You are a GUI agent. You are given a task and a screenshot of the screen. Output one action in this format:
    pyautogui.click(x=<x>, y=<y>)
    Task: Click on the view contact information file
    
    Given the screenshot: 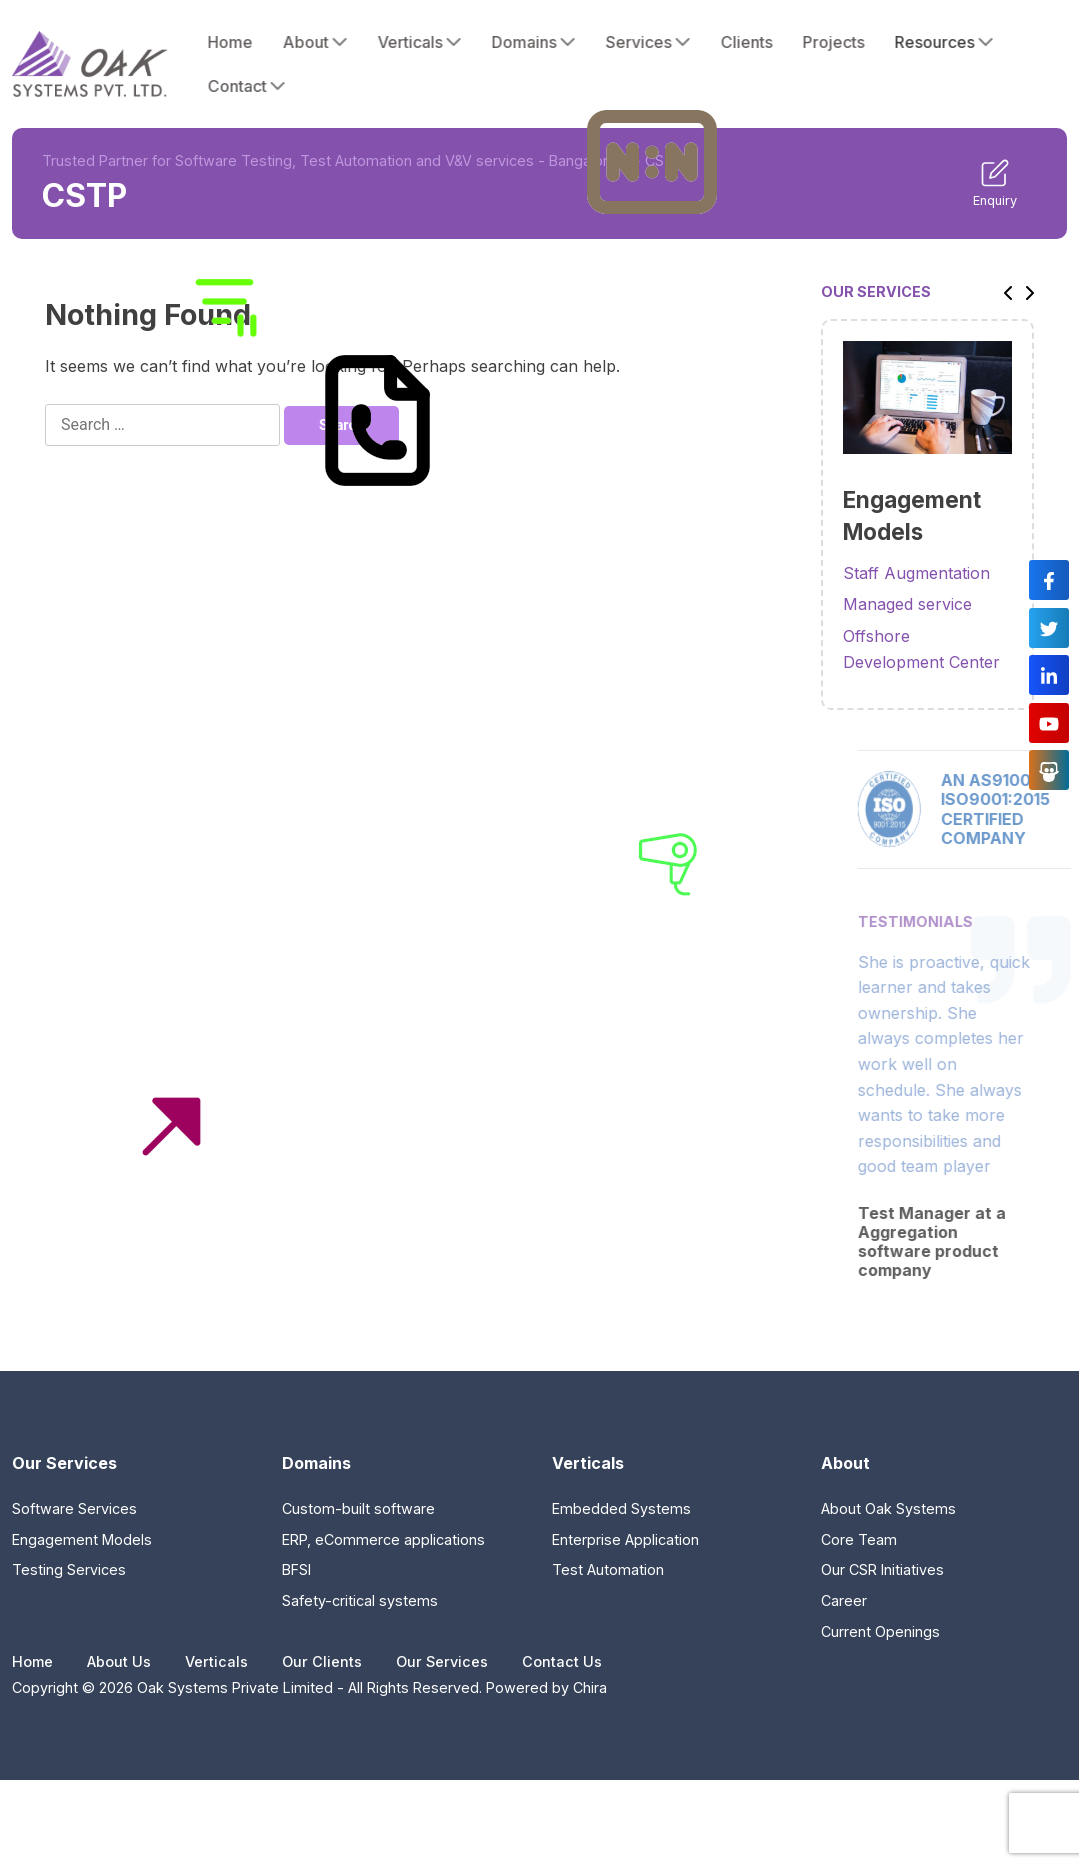 What is the action you would take?
    pyautogui.click(x=377, y=420)
    